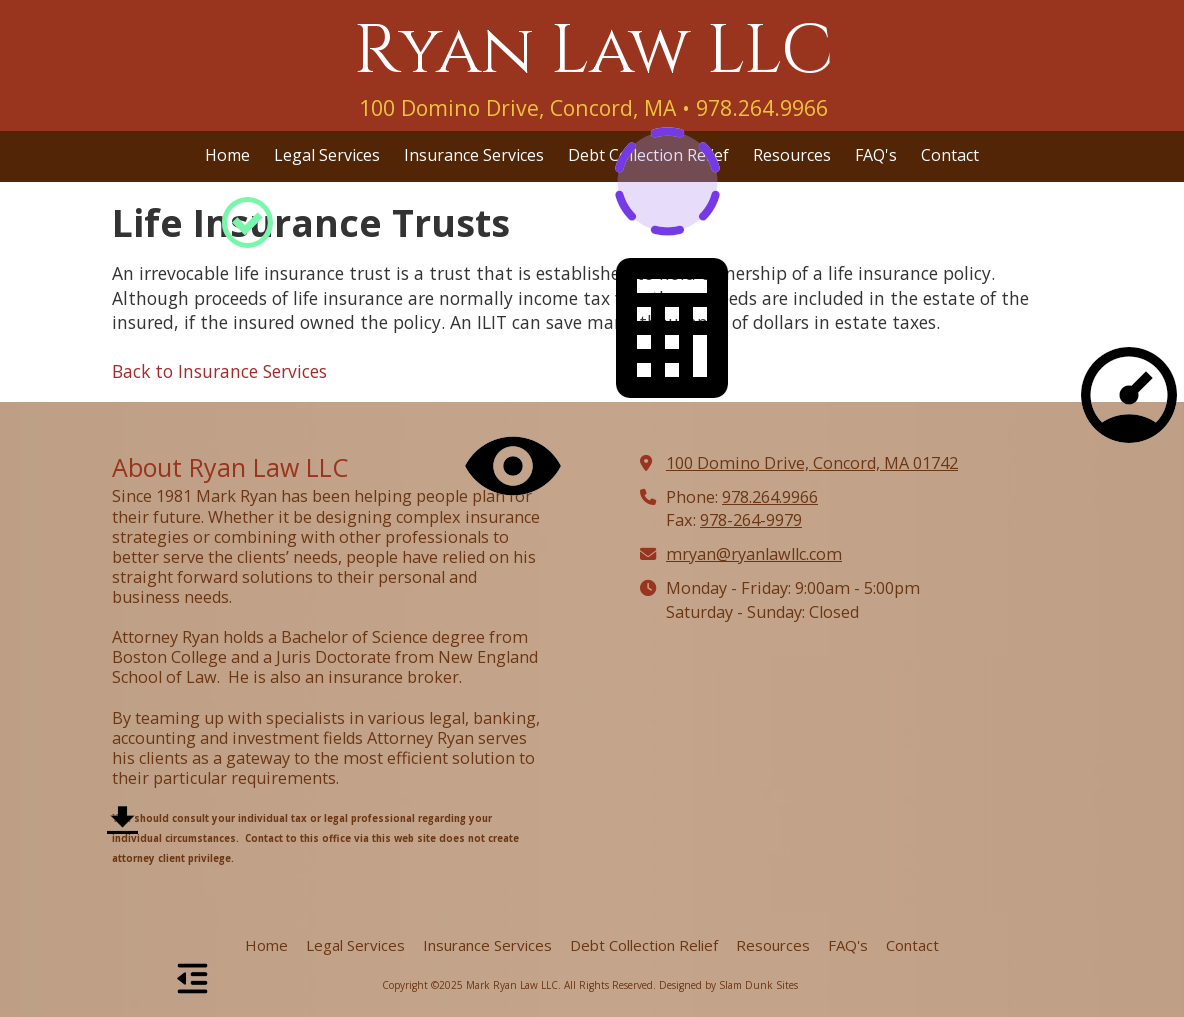 The width and height of the screenshot is (1184, 1017). What do you see at coordinates (513, 466) in the screenshot?
I see `show hidden content` at bounding box center [513, 466].